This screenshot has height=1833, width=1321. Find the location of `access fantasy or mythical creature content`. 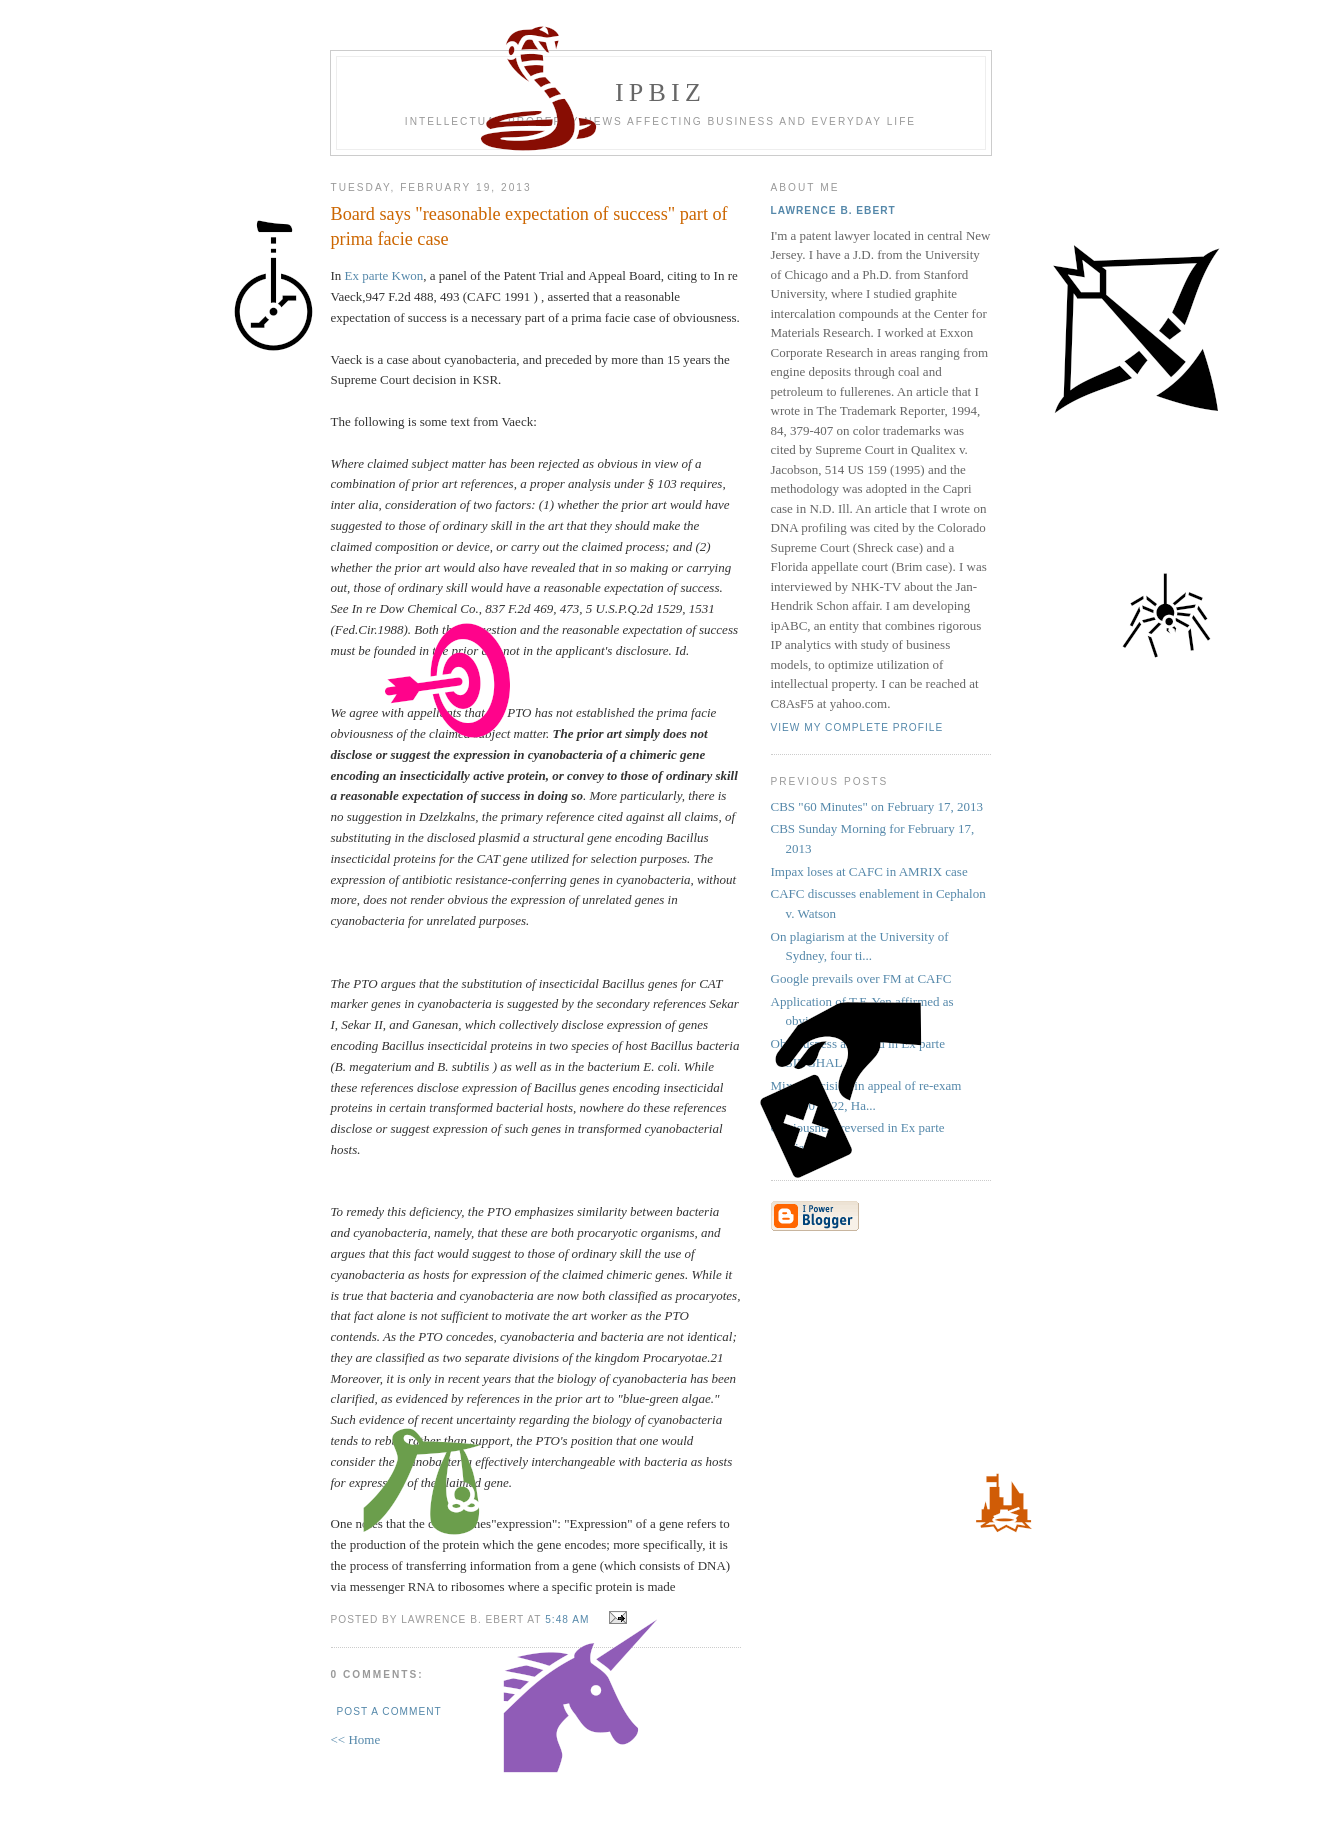

access fantasy or mythical creature content is located at coordinates (580, 1695).